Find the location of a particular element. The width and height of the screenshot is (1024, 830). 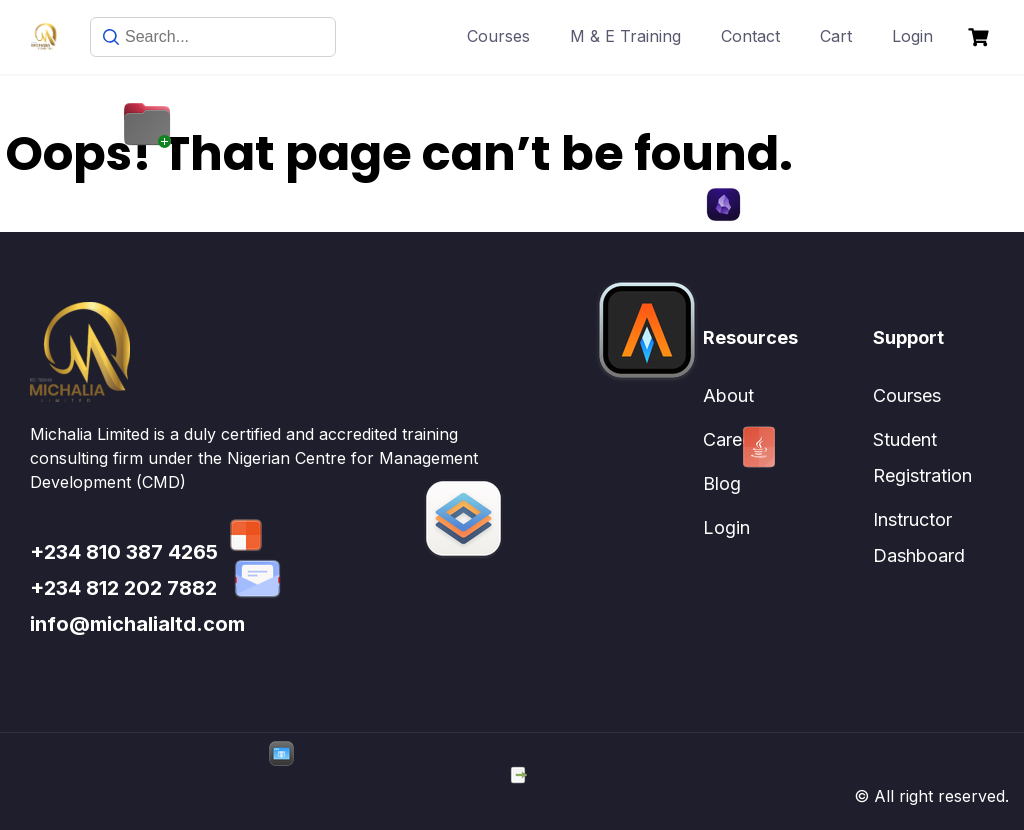

create a new folder is located at coordinates (147, 124).